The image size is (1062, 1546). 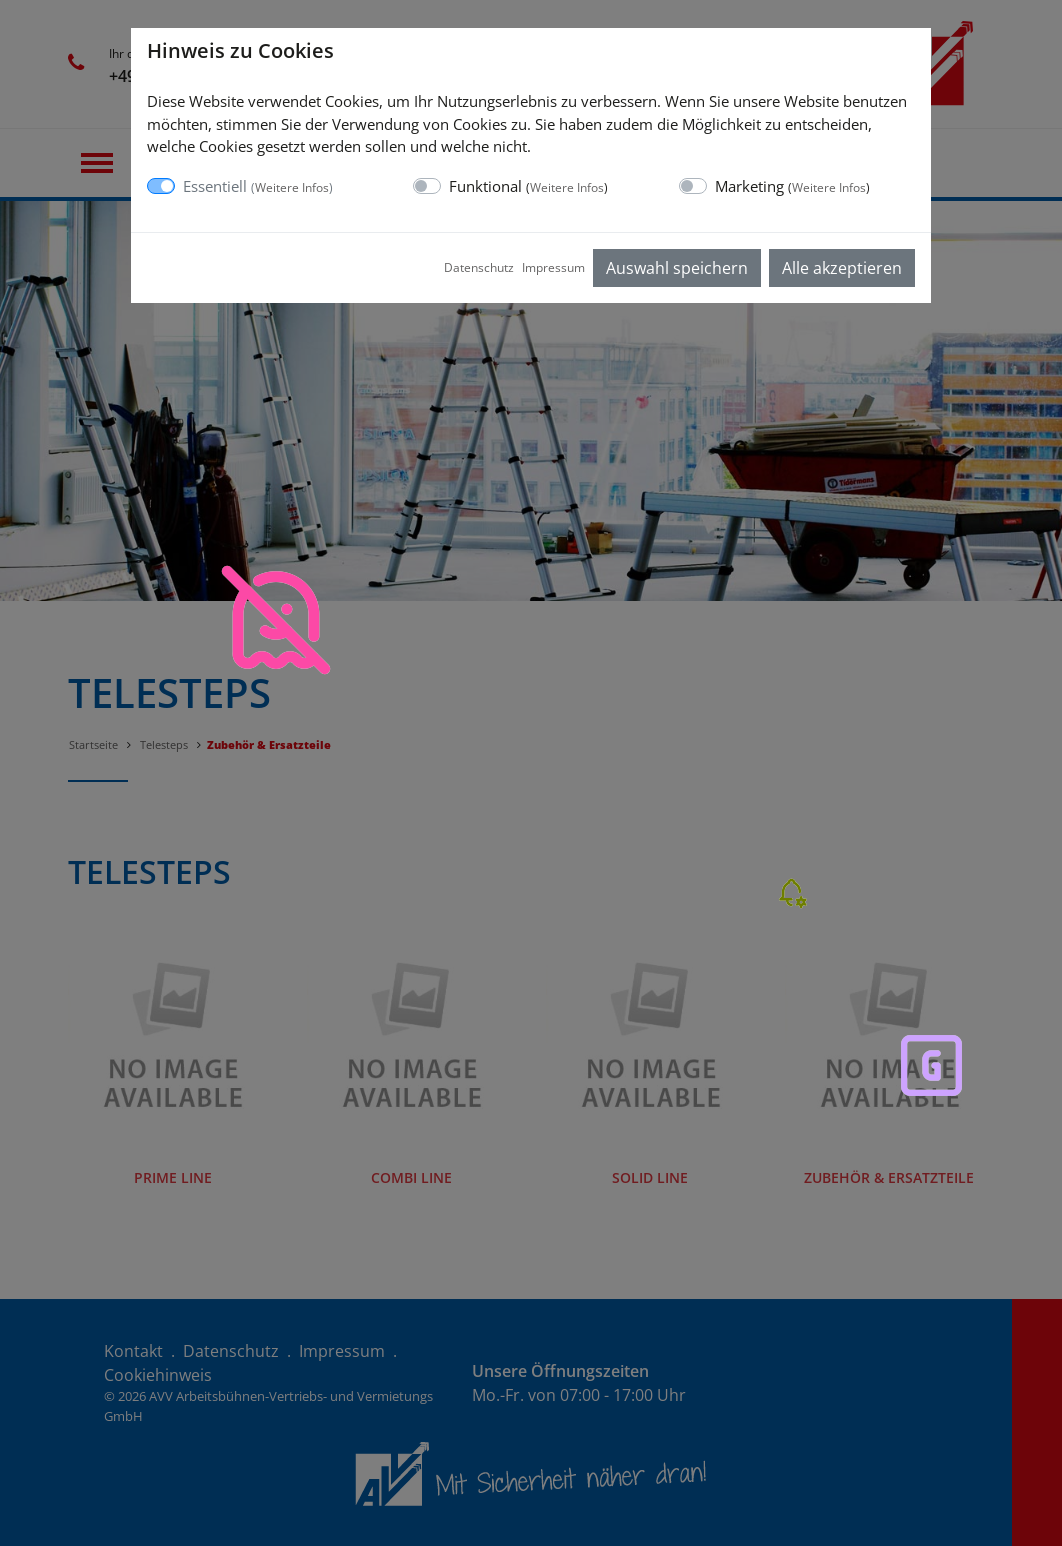 What do you see at coordinates (791, 892) in the screenshot?
I see `access notification settings` at bounding box center [791, 892].